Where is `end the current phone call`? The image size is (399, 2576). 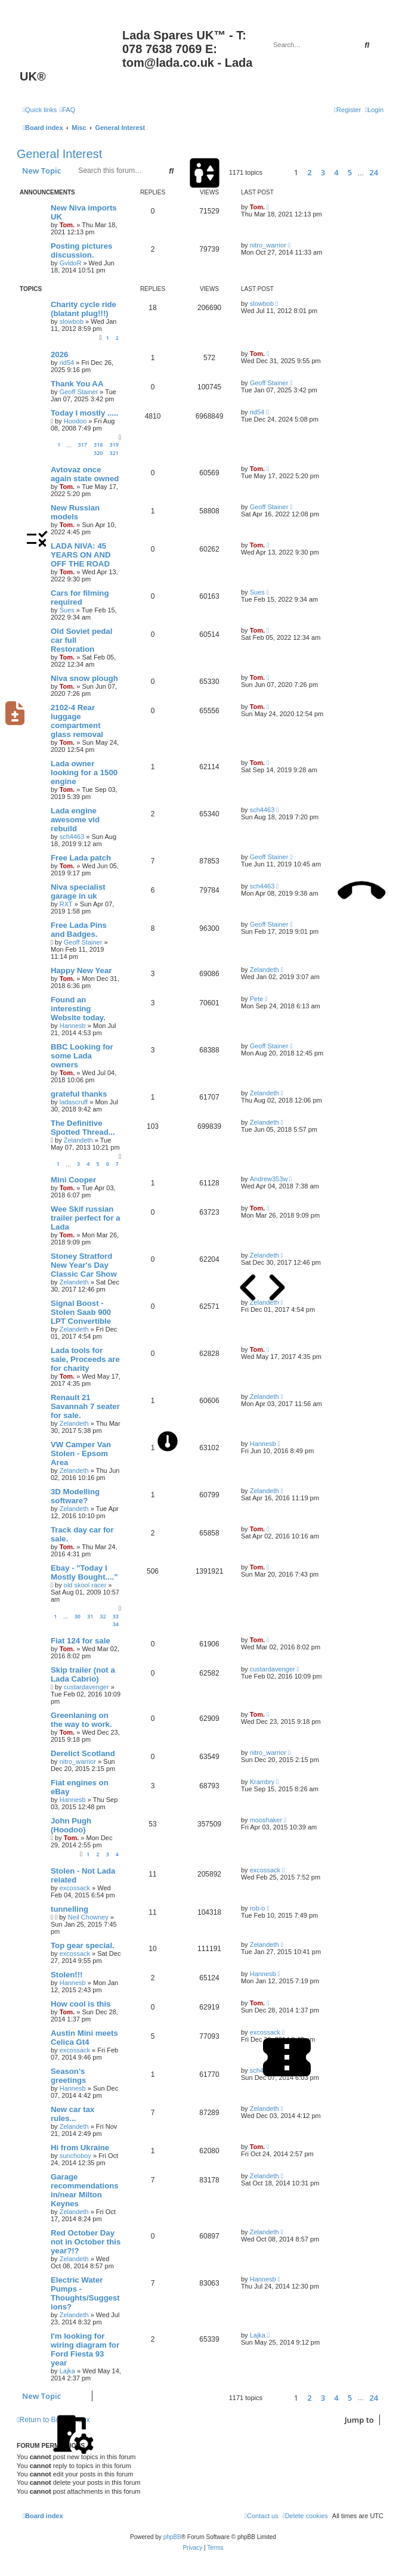
end the current phone call is located at coordinates (361, 891).